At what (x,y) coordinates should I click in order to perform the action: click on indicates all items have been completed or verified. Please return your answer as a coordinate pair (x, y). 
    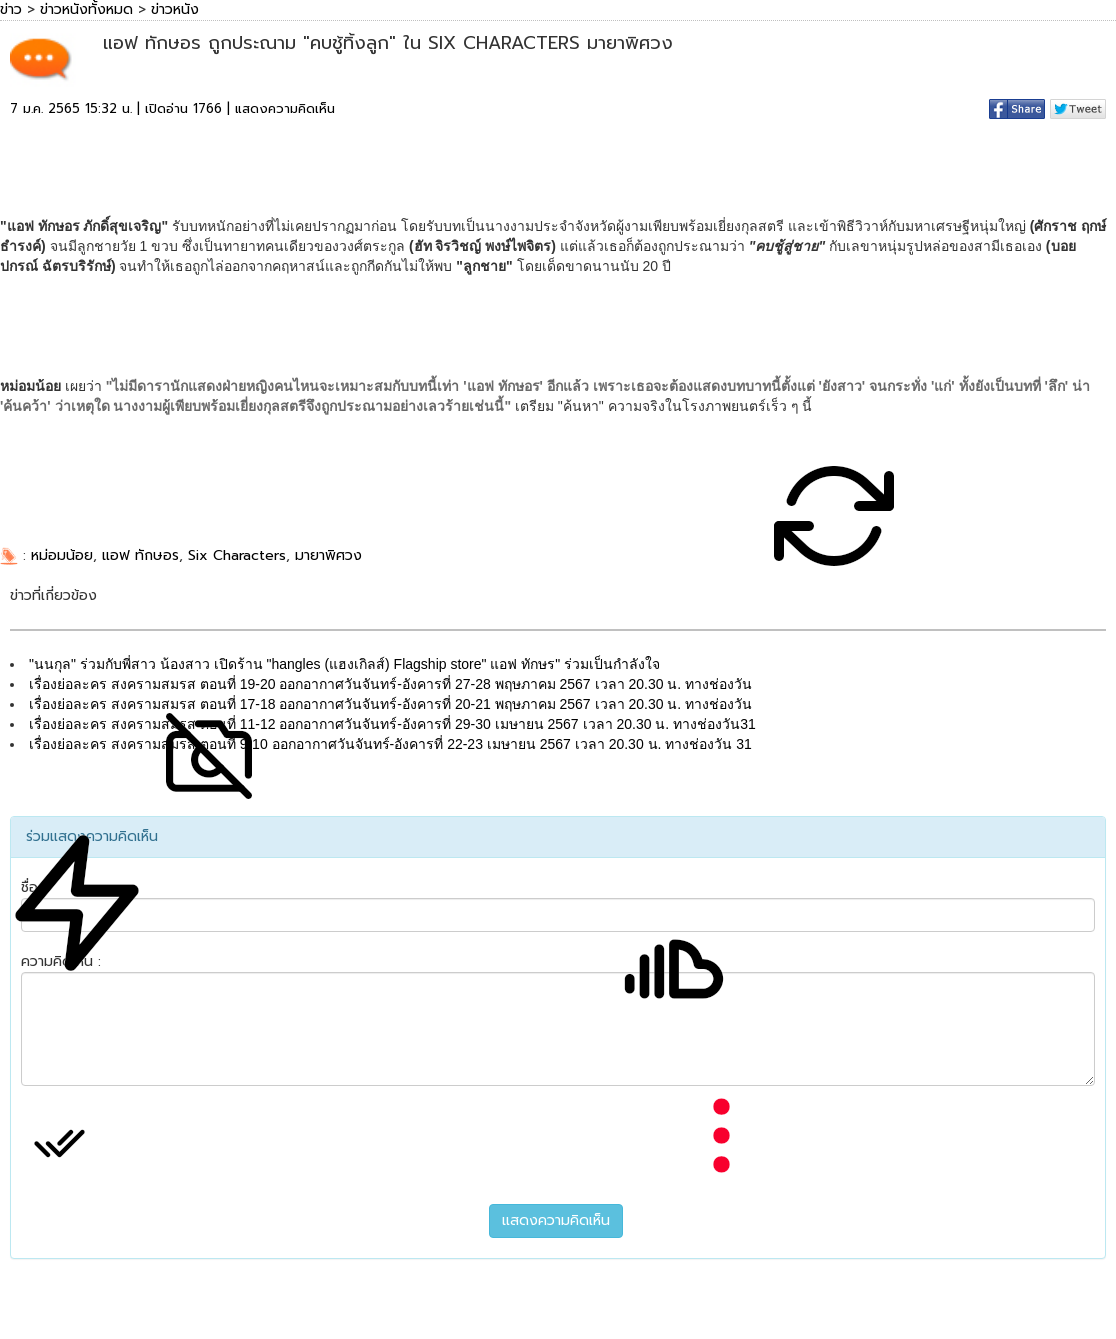
    Looking at the image, I should click on (59, 1143).